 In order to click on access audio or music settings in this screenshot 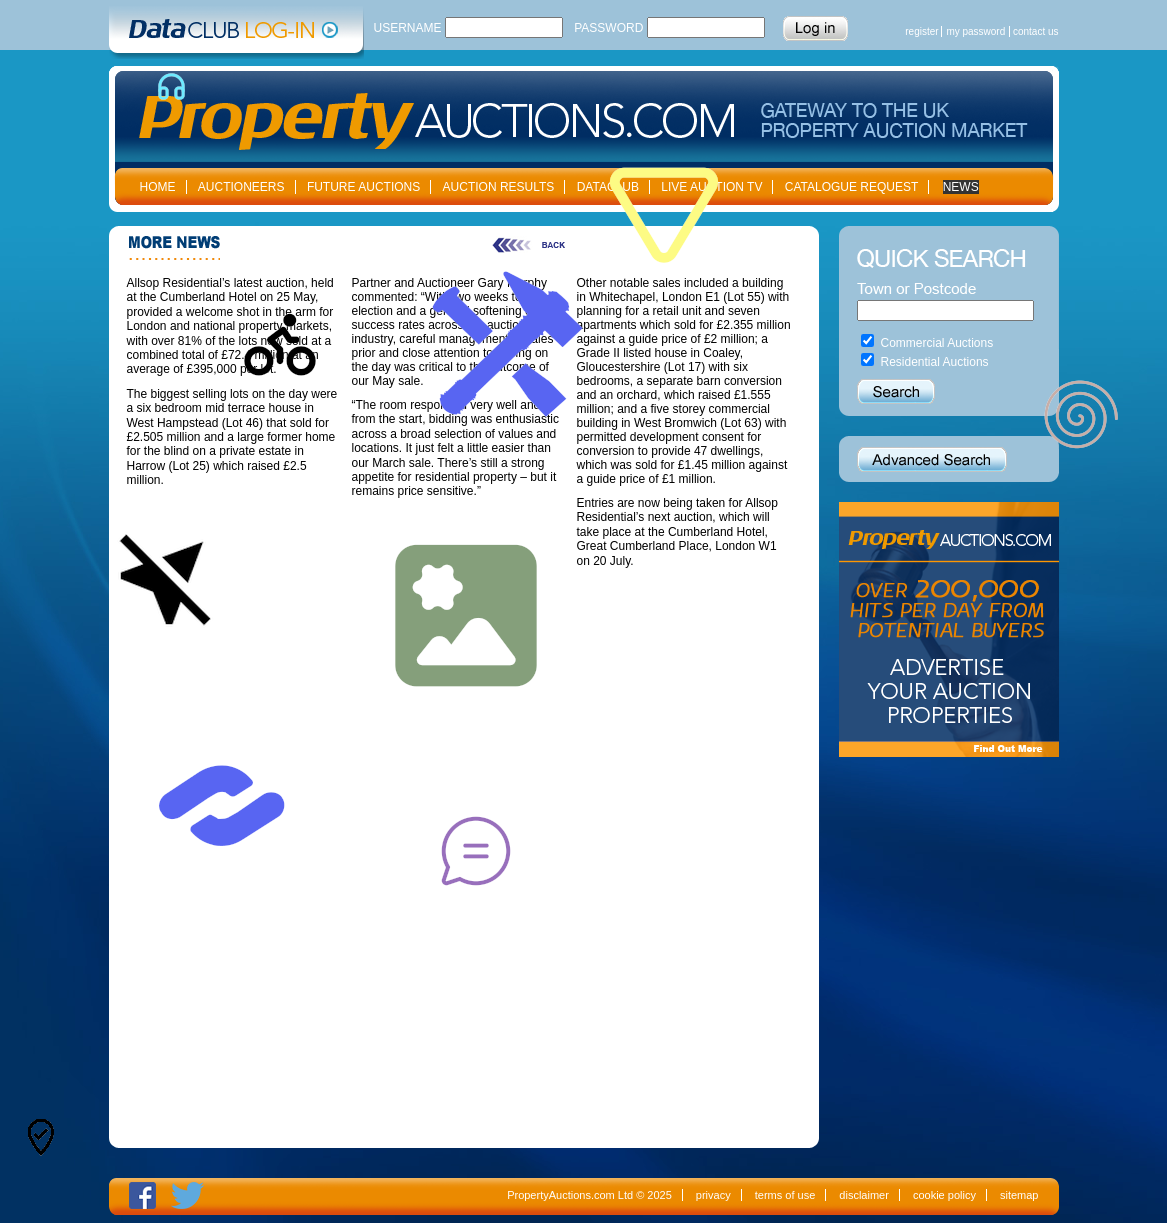, I will do `click(171, 86)`.